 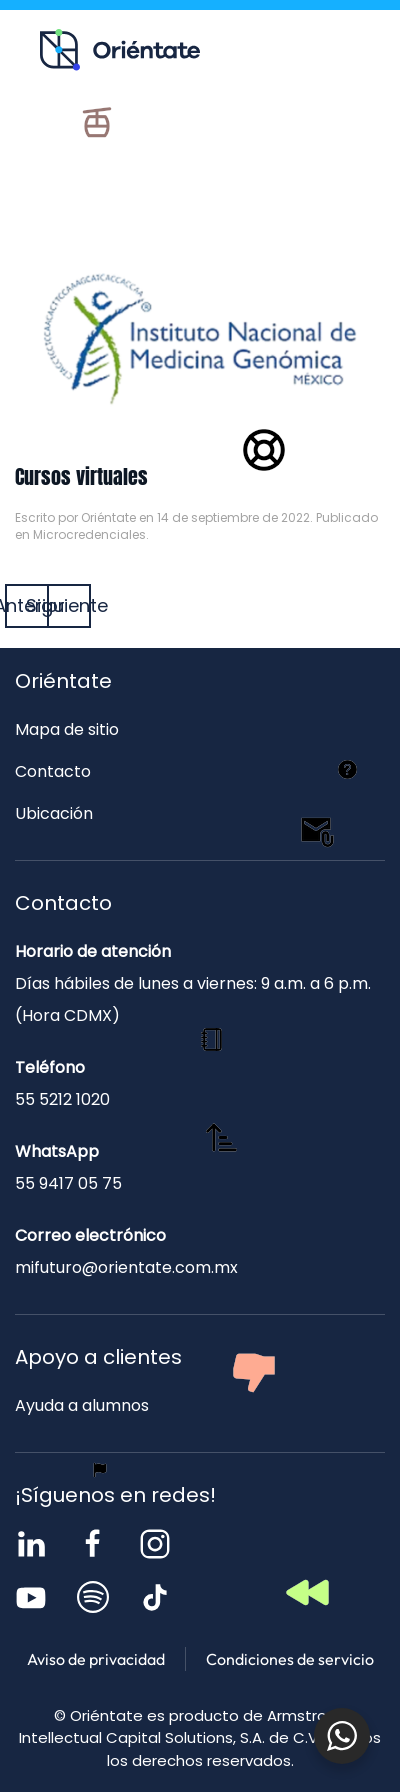 I want to click on flag or report content, so click(x=100, y=1470).